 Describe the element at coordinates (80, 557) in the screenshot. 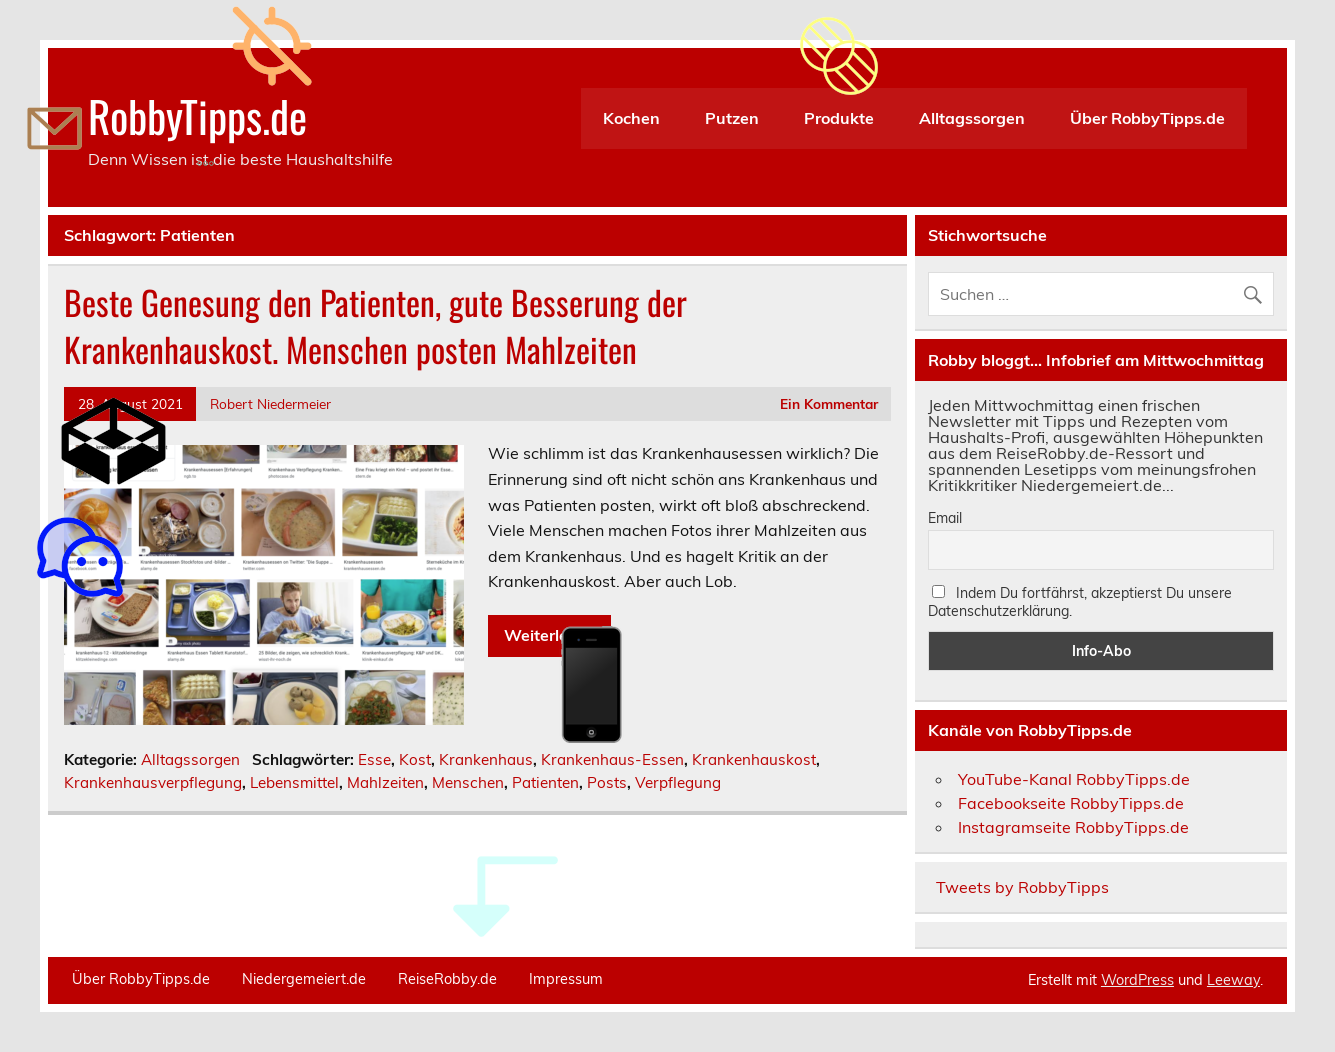

I see `open wechat messaging app` at that location.